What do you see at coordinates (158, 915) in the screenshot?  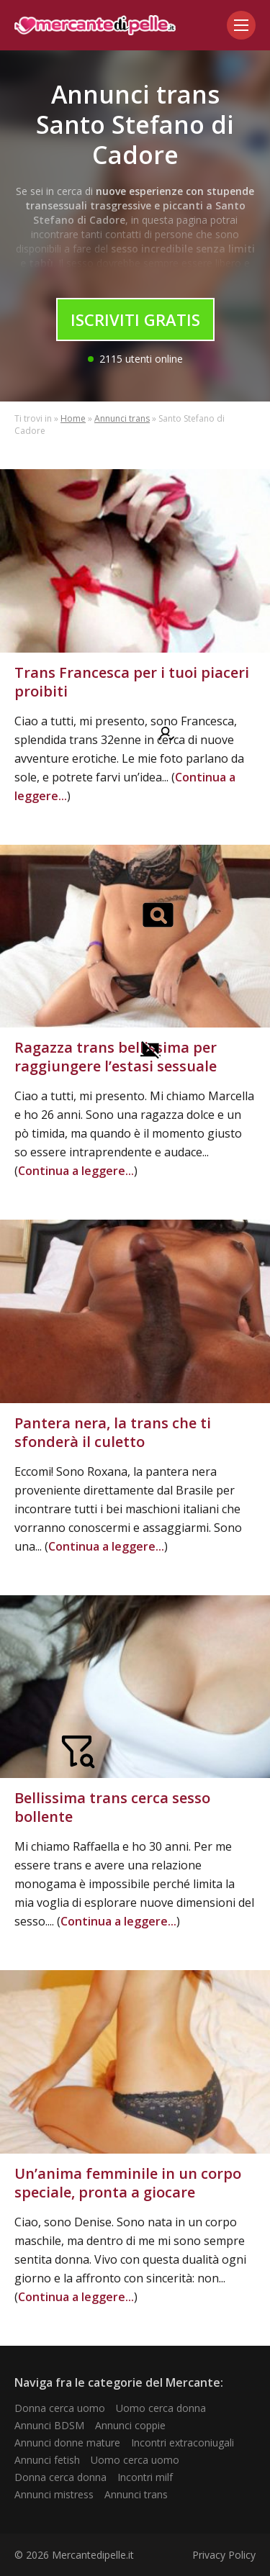 I see `search within the current page or document` at bounding box center [158, 915].